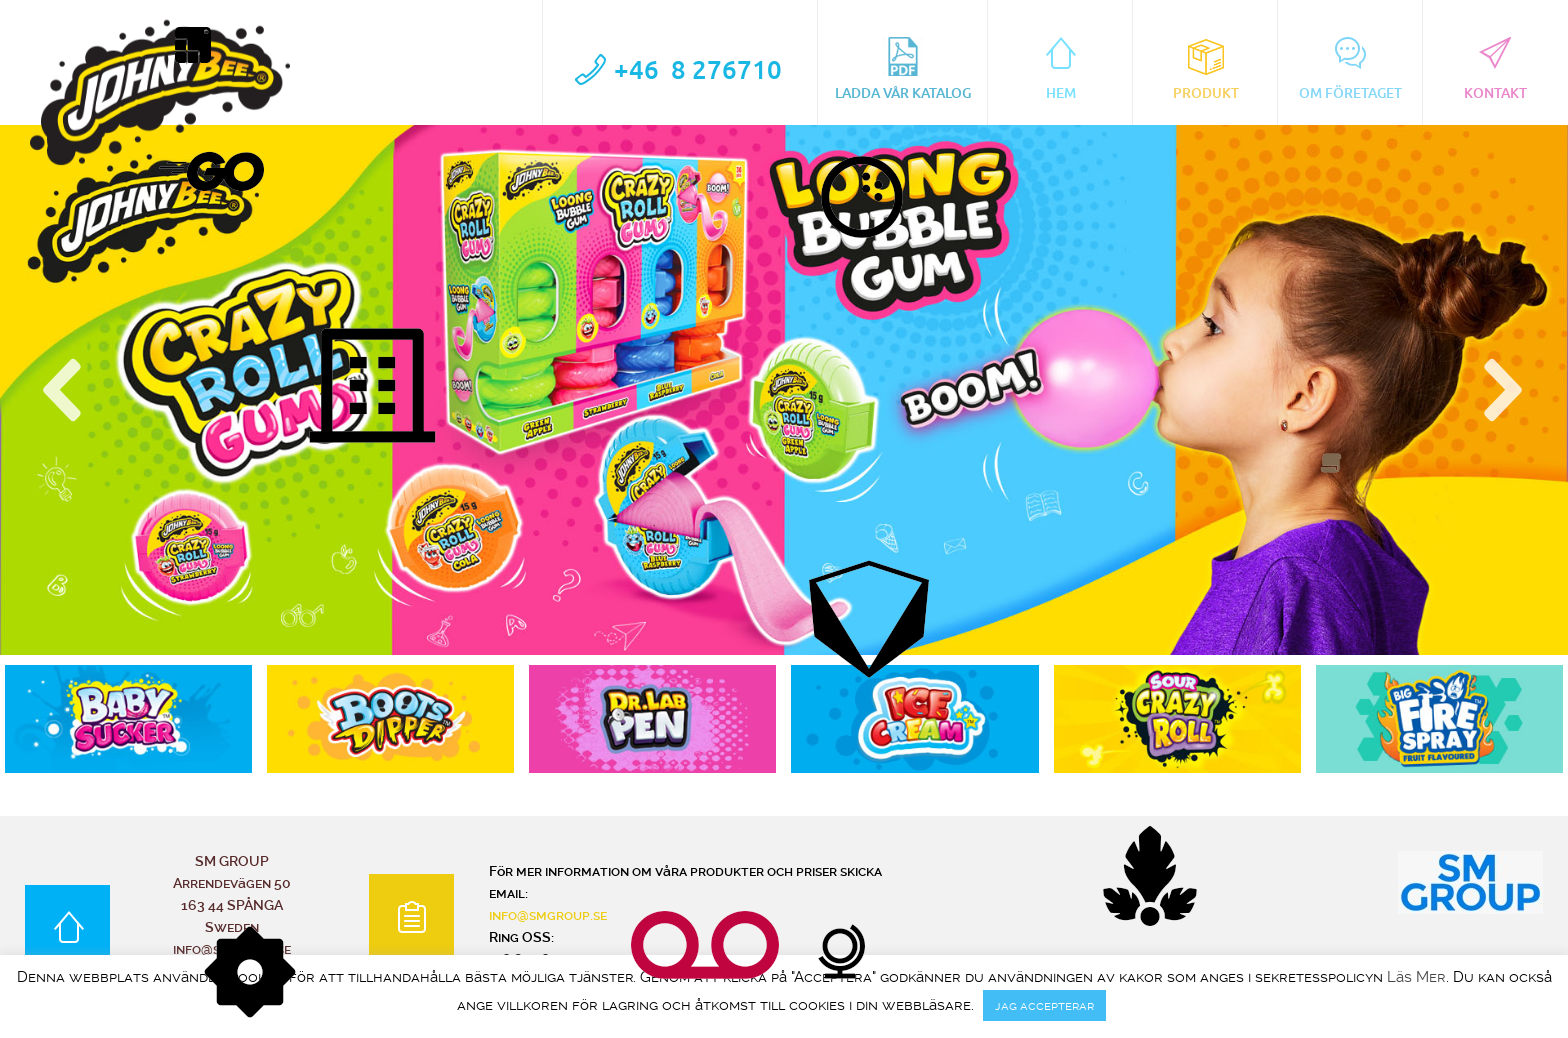  I want to click on view global or worldwide settings, so click(840, 951).